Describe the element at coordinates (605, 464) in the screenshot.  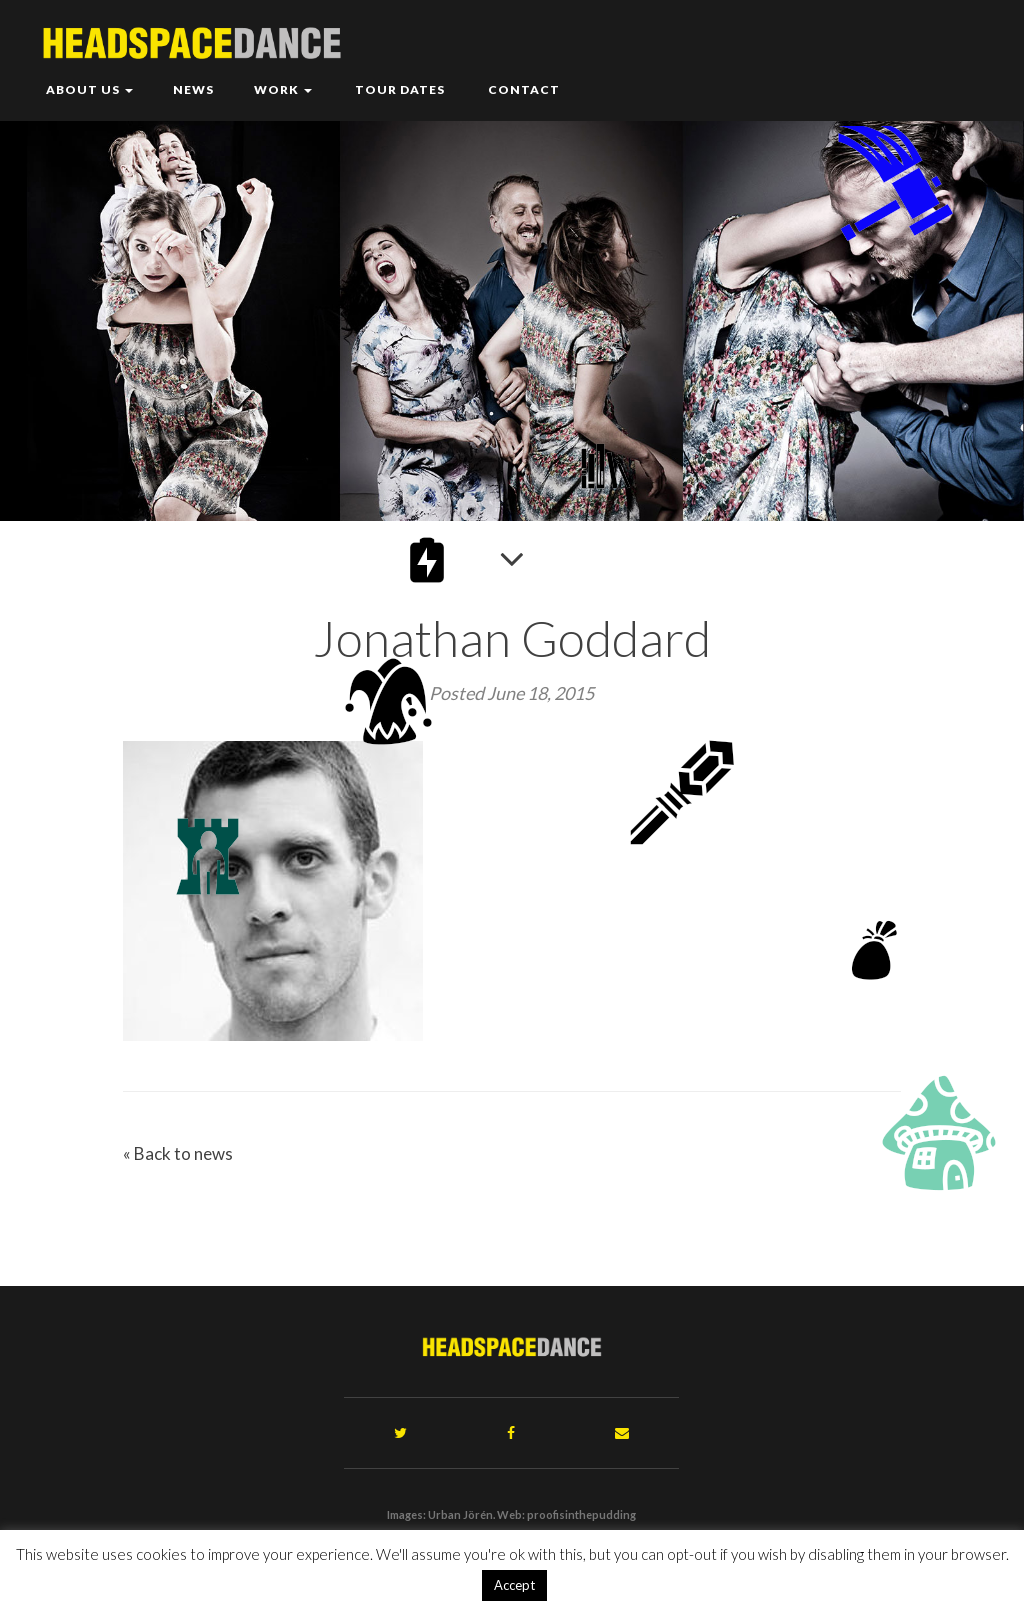
I see `access your library or book collection` at that location.